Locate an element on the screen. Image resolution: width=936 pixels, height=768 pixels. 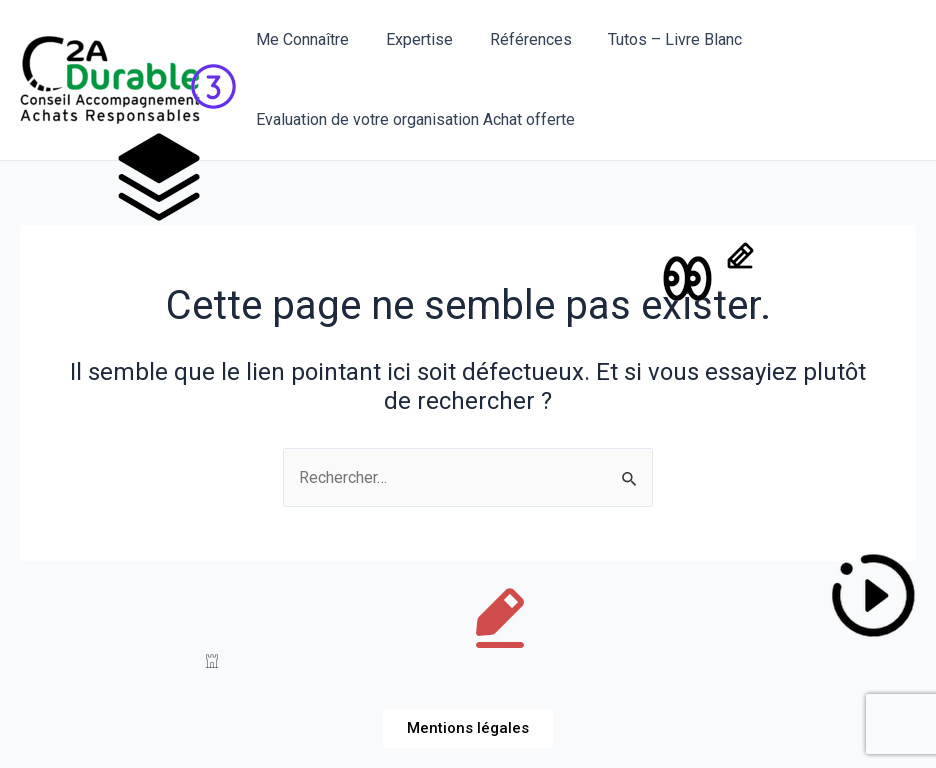
access castle or fortress-themed content is located at coordinates (212, 661).